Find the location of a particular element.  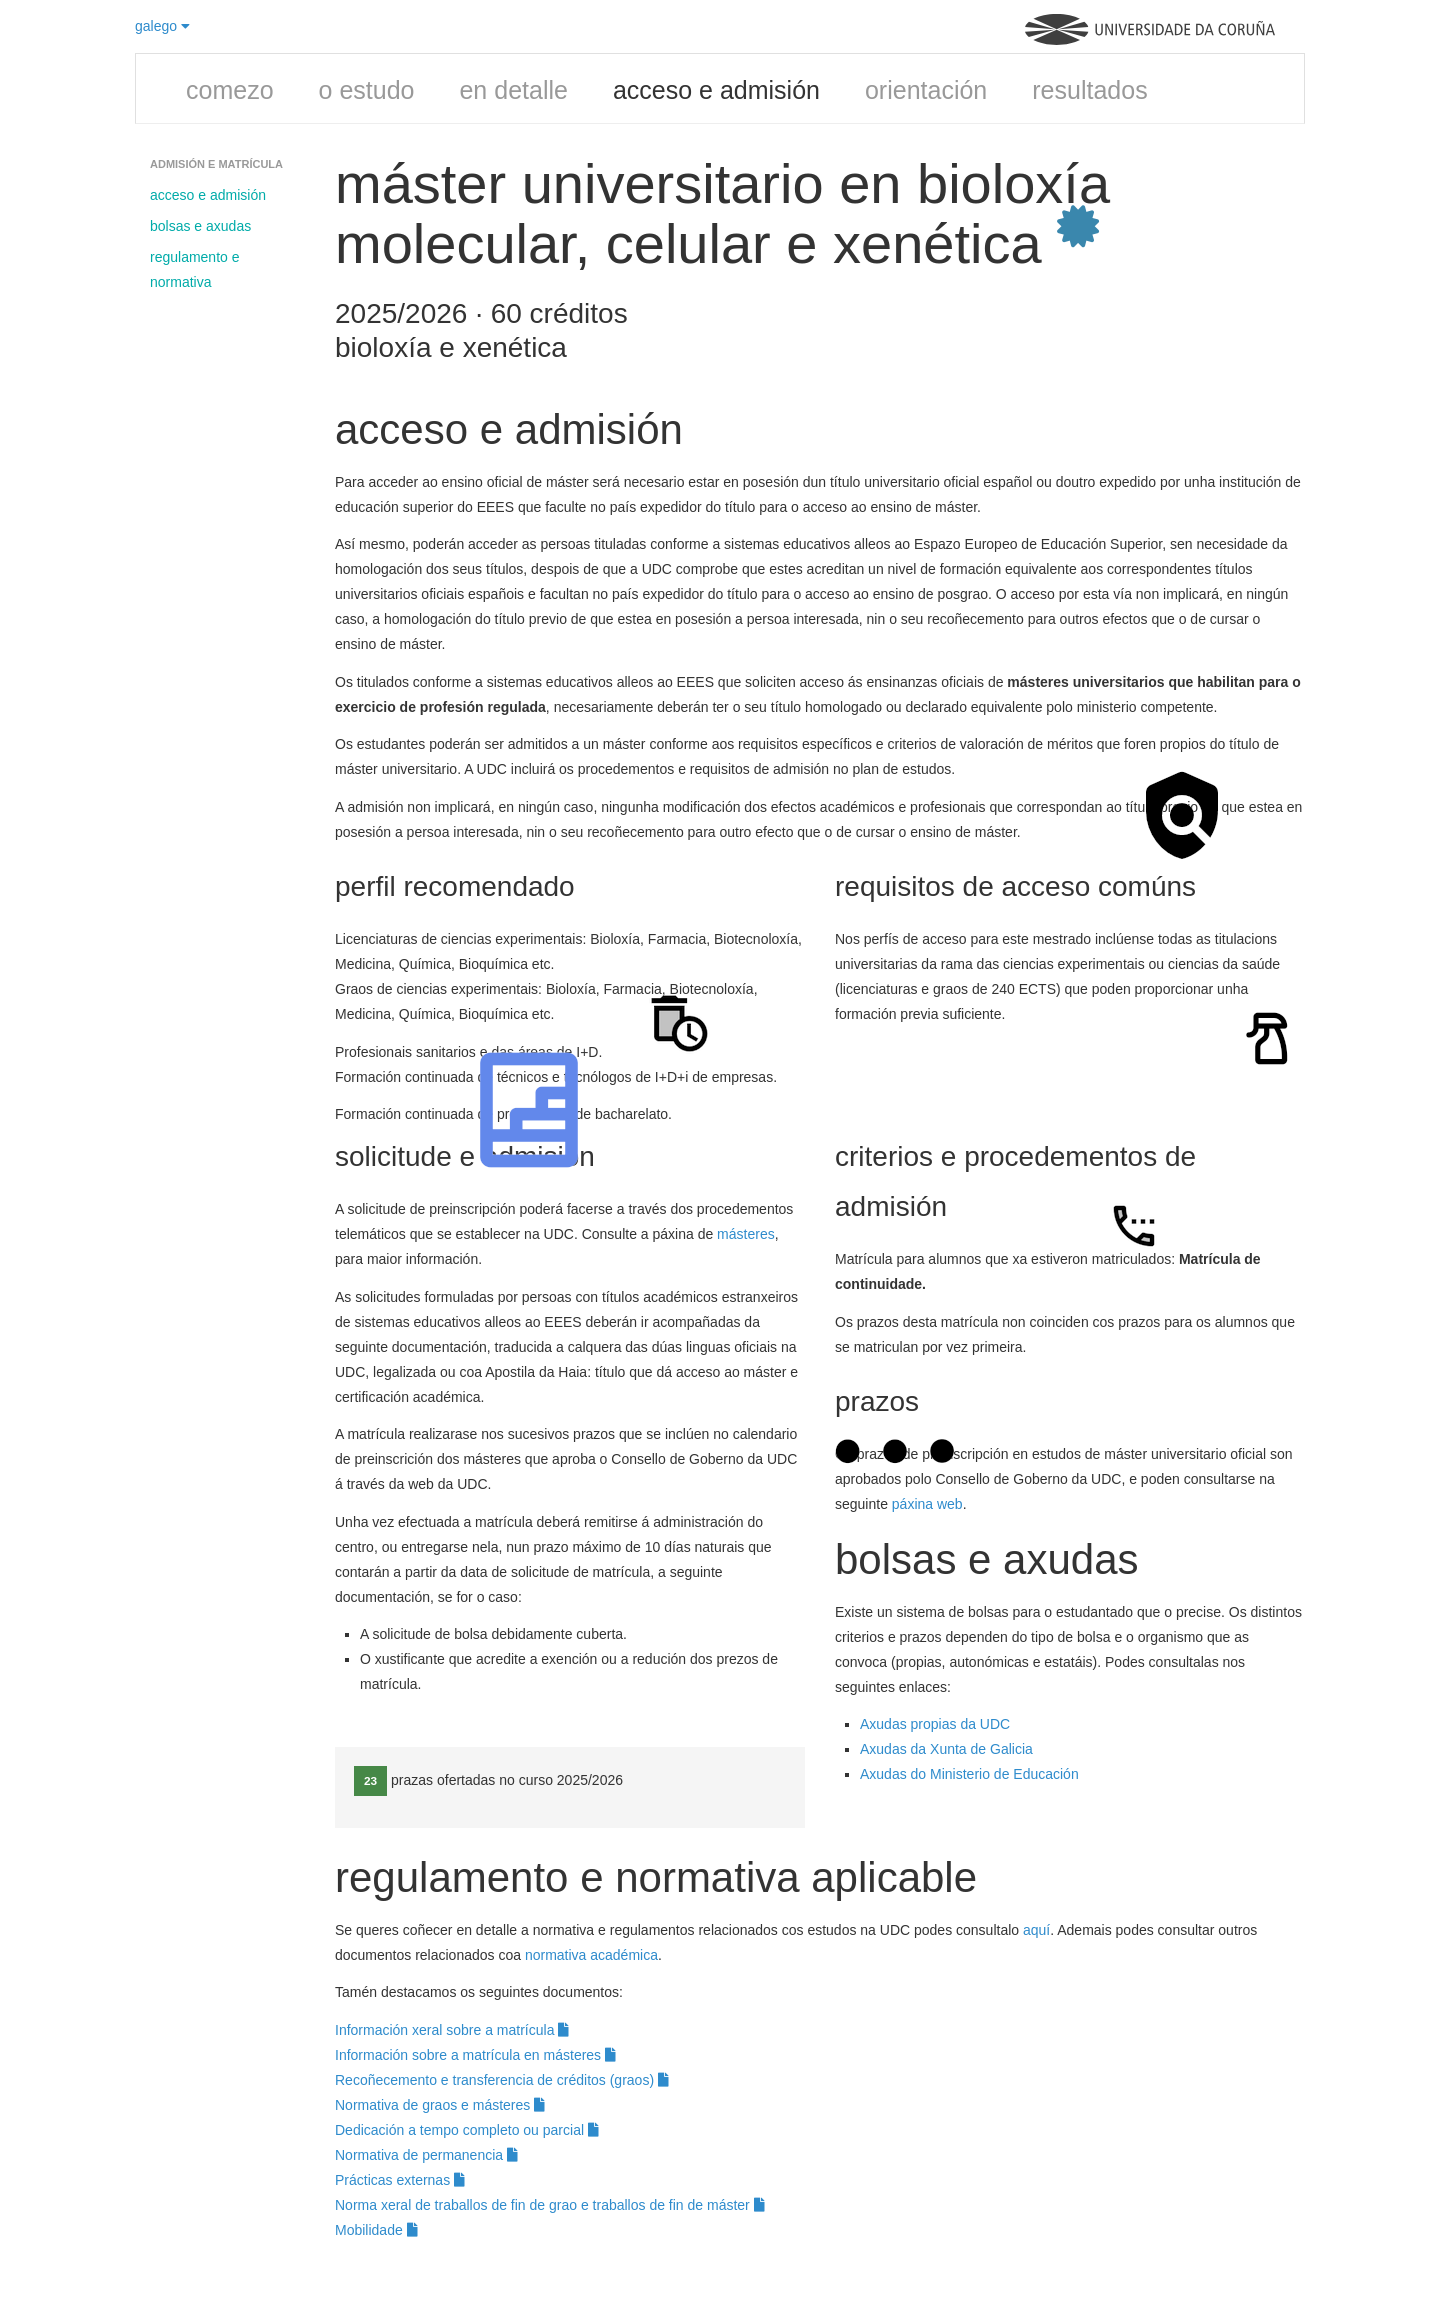

view privacy policy or terms is located at coordinates (1182, 815).